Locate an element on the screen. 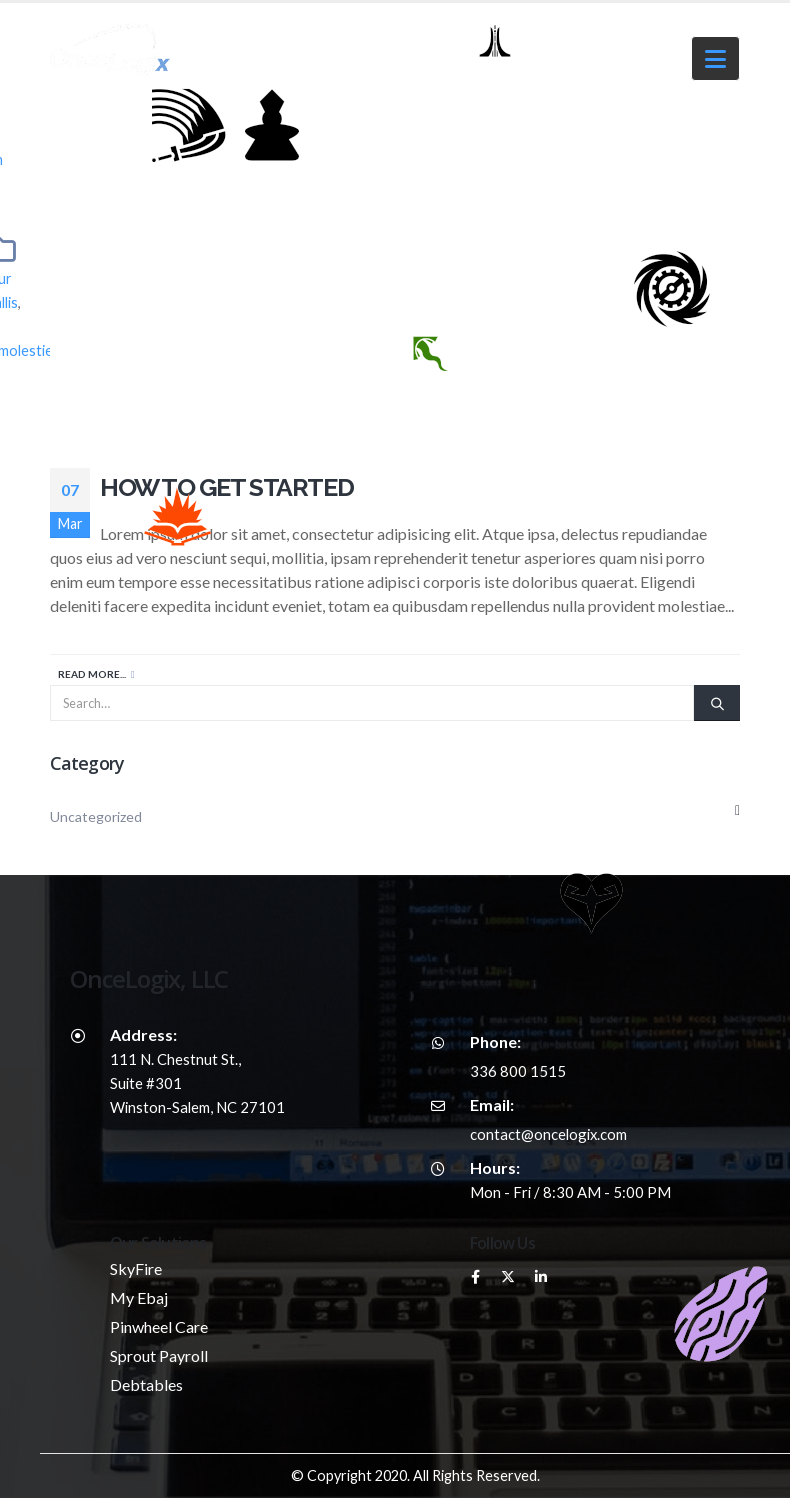  view memorial or monument location is located at coordinates (495, 41).